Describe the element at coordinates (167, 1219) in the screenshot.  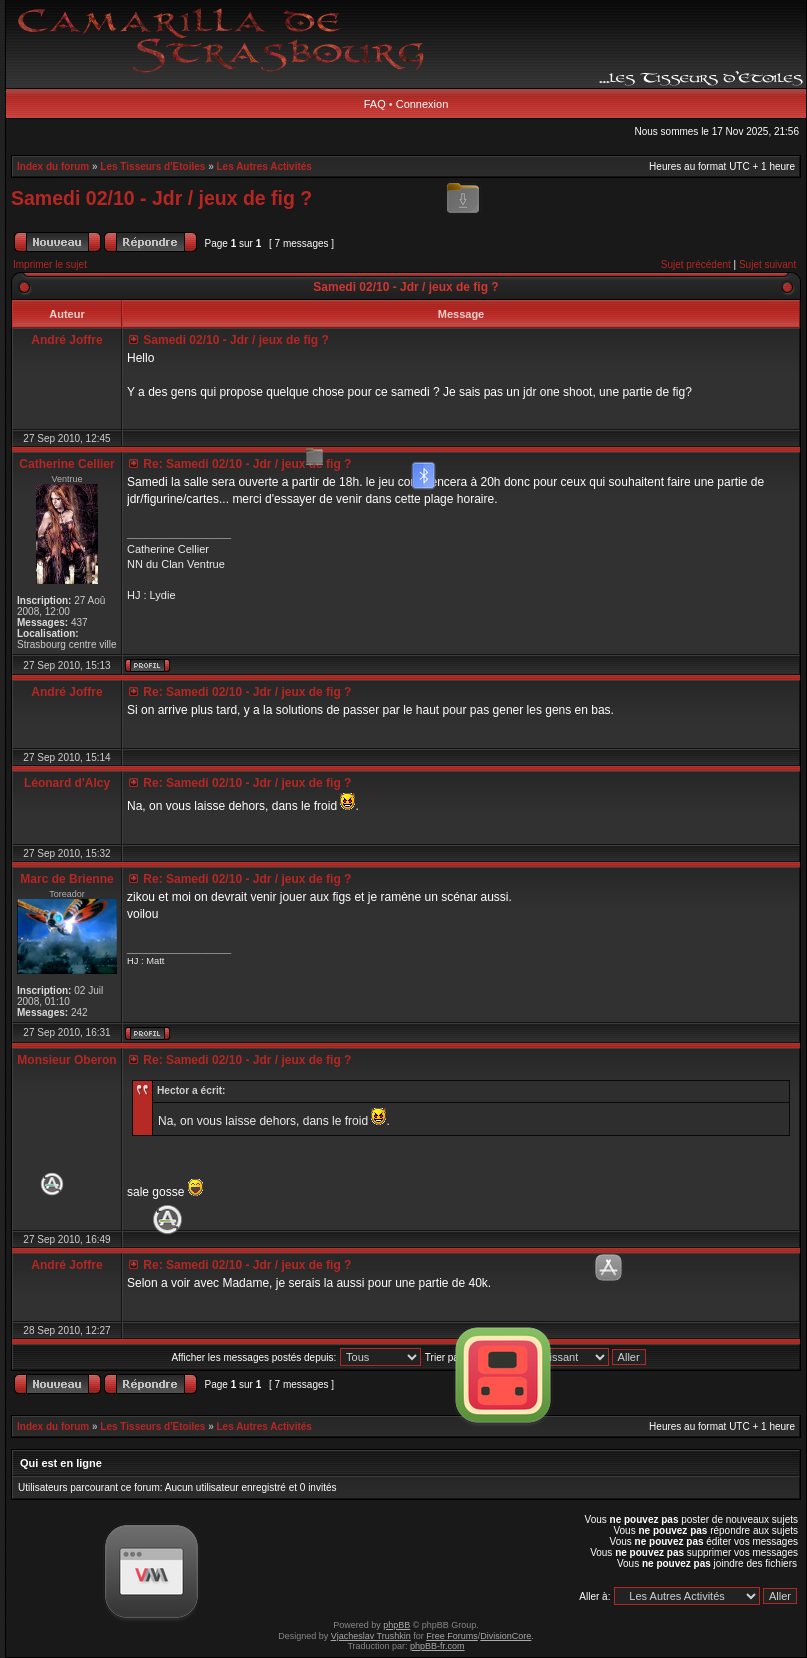
I see `check for available system updates` at that location.